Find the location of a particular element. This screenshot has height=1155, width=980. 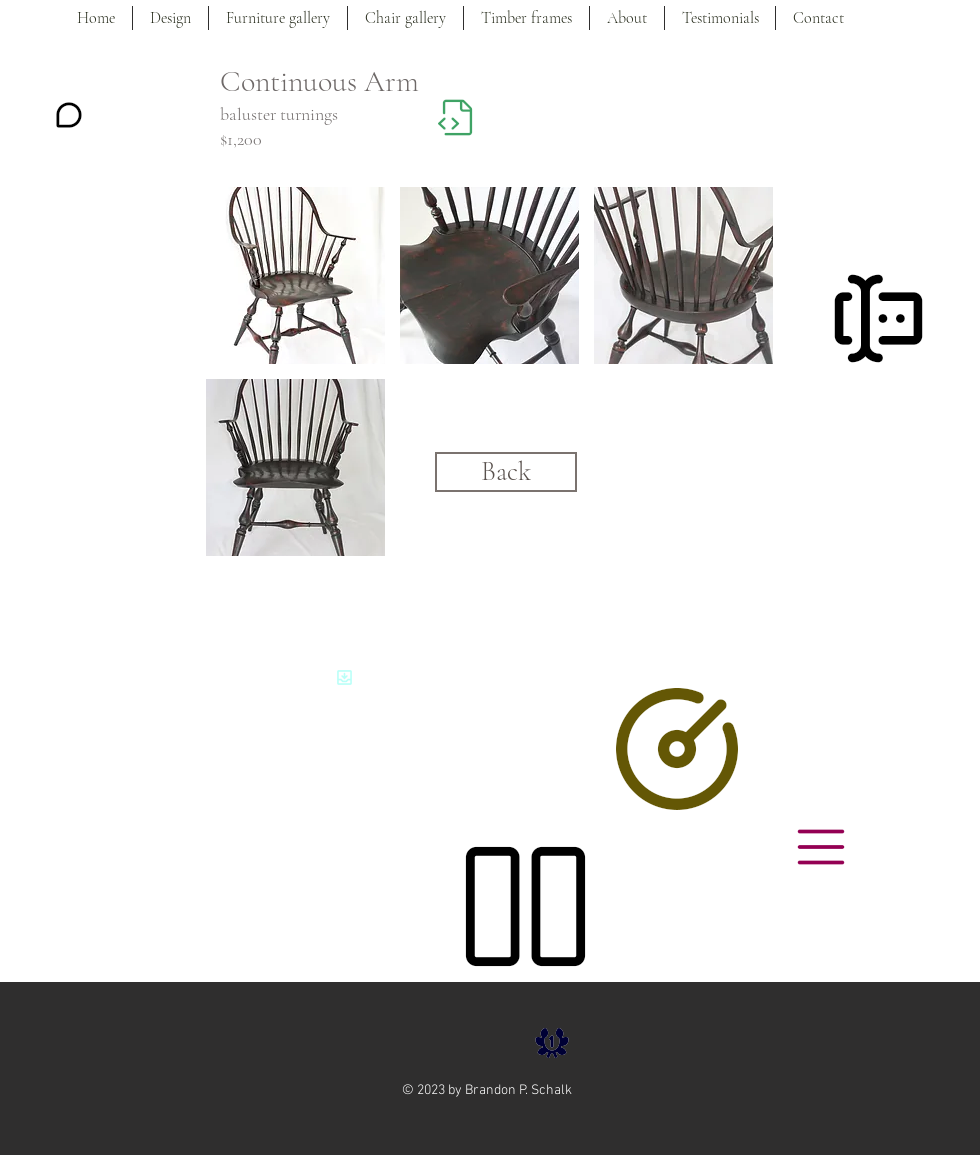

open navigation menu is located at coordinates (821, 847).